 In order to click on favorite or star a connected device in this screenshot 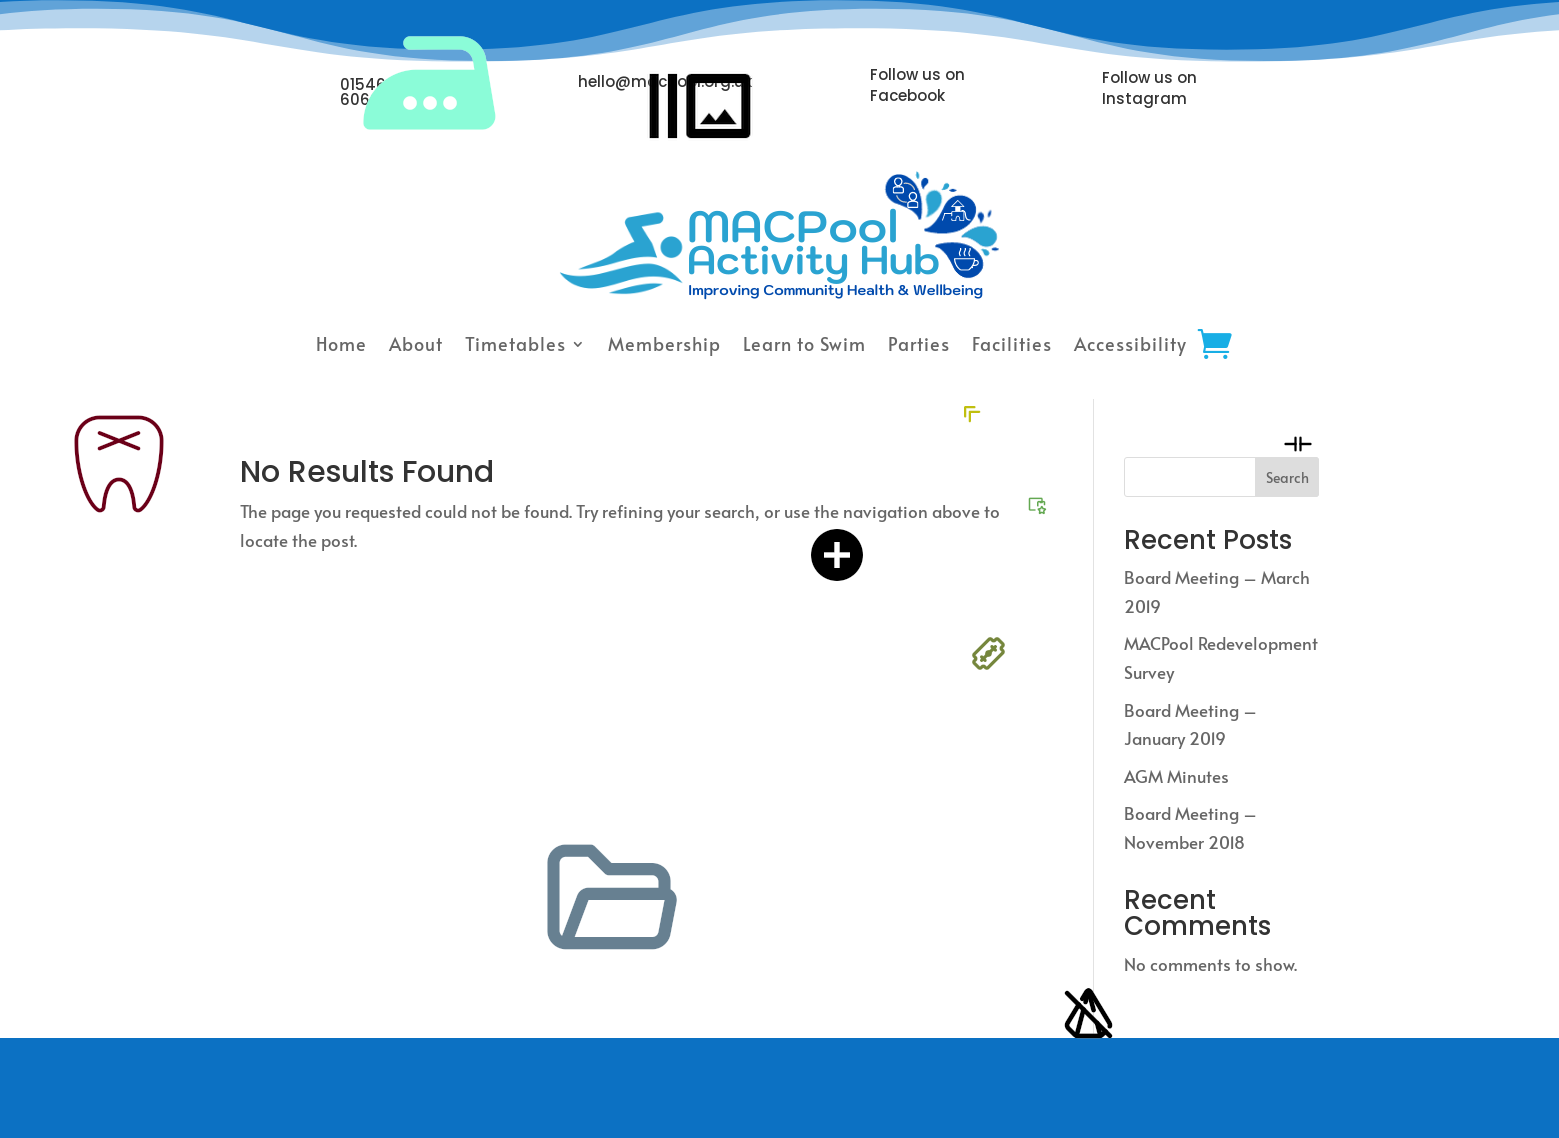, I will do `click(1037, 505)`.